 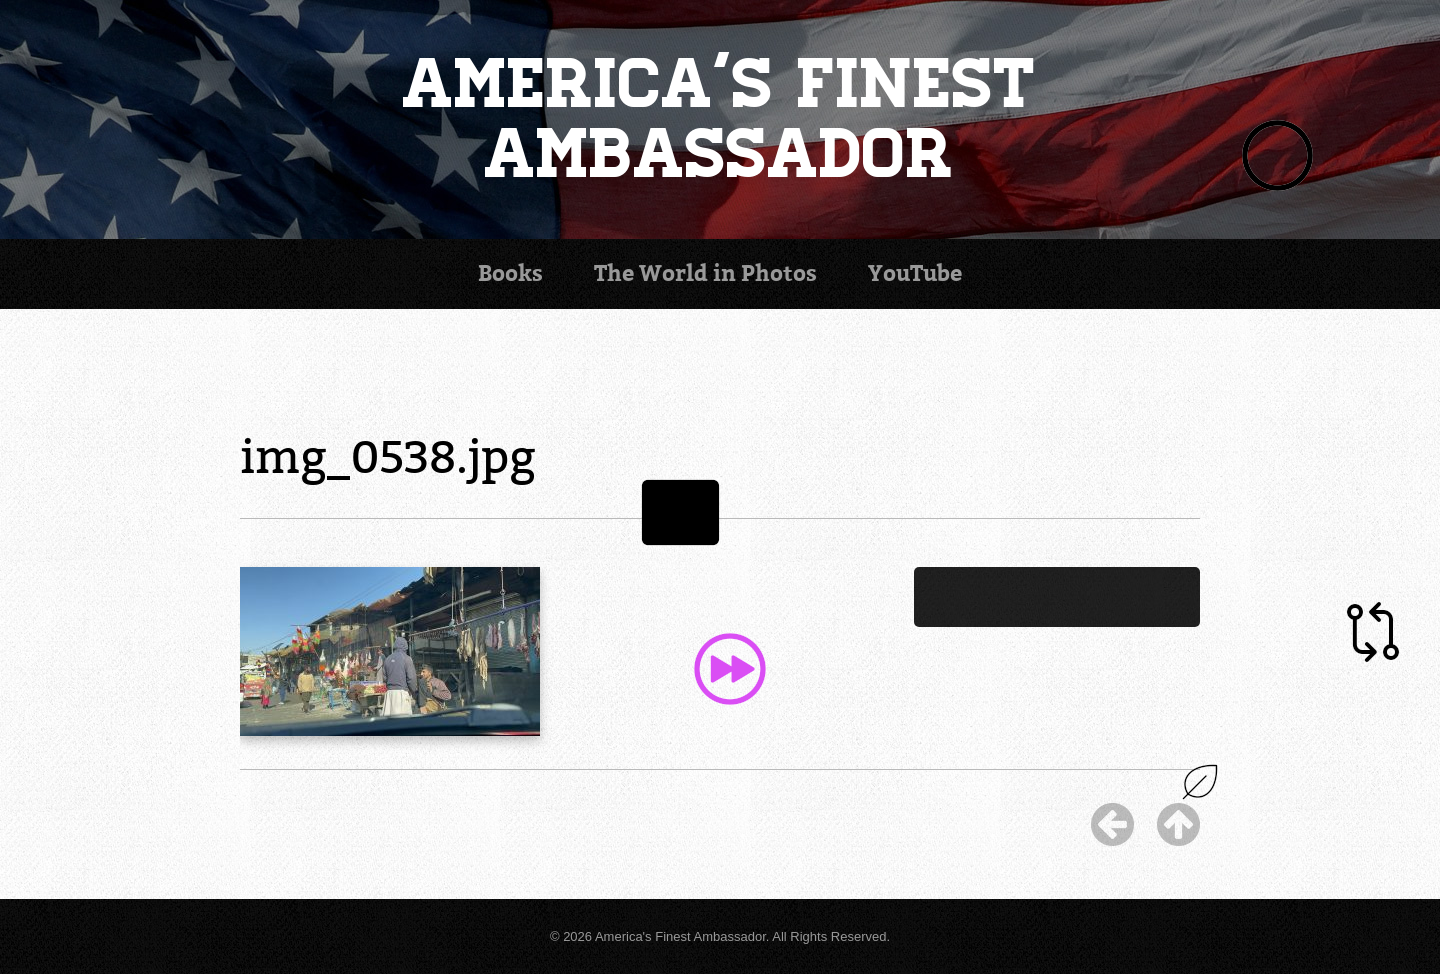 I want to click on indicates eco-friendly or sustainable option, so click(x=1200, y=782).